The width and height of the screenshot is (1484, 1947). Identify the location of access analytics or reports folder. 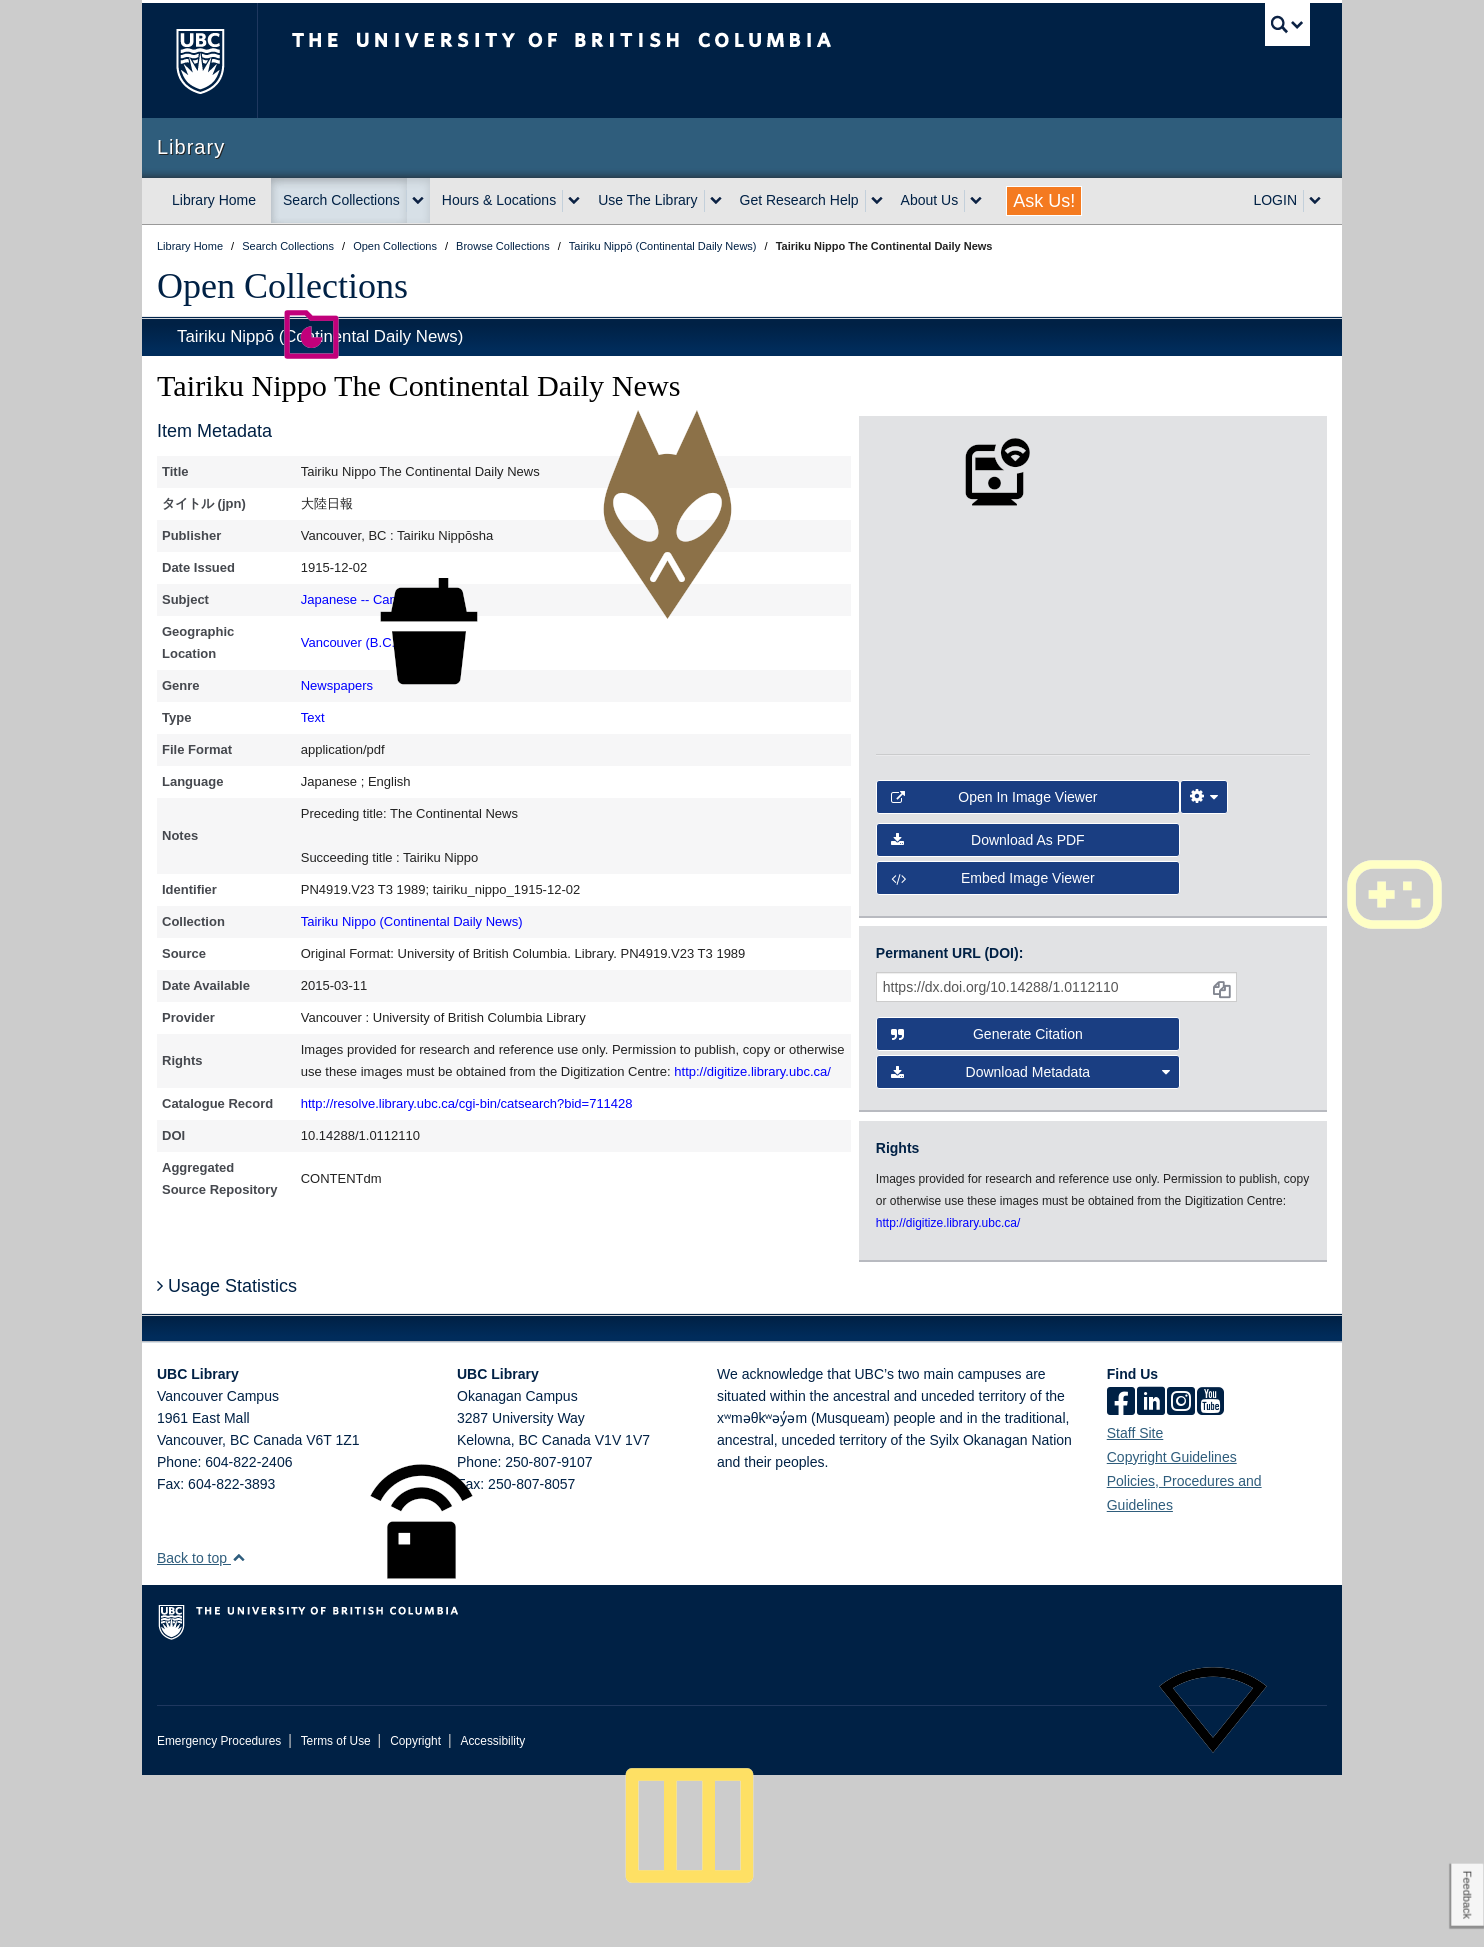
(311, 334).